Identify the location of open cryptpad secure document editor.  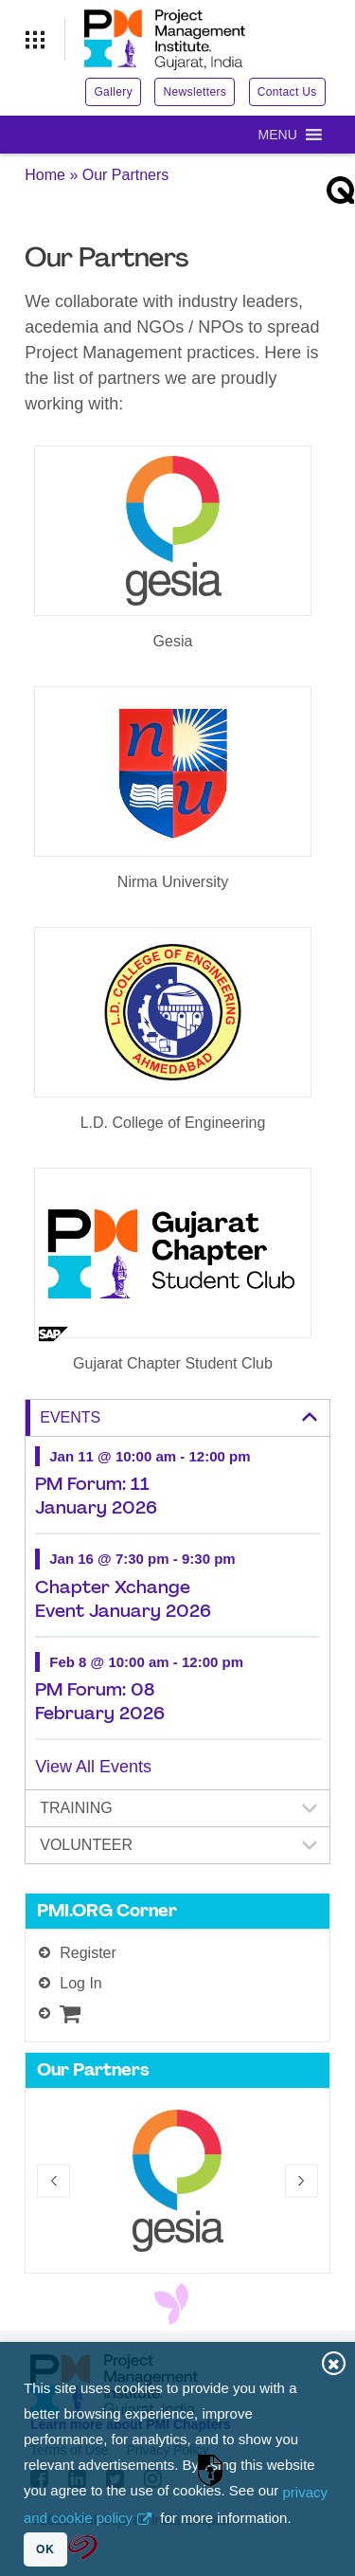
(210, 2471).